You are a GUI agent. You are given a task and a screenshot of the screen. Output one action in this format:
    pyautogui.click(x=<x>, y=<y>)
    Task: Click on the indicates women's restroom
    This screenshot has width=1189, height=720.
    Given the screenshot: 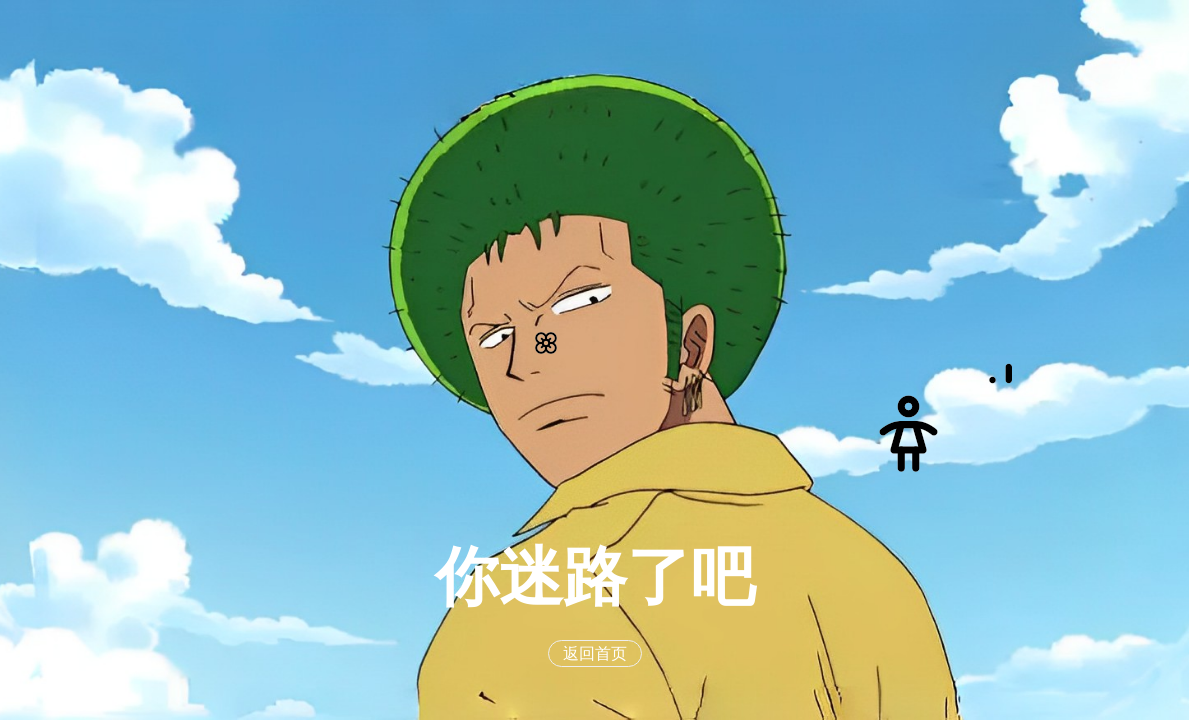 What is the action you would take?
    pyautogui.click(x=908, y=435)
    